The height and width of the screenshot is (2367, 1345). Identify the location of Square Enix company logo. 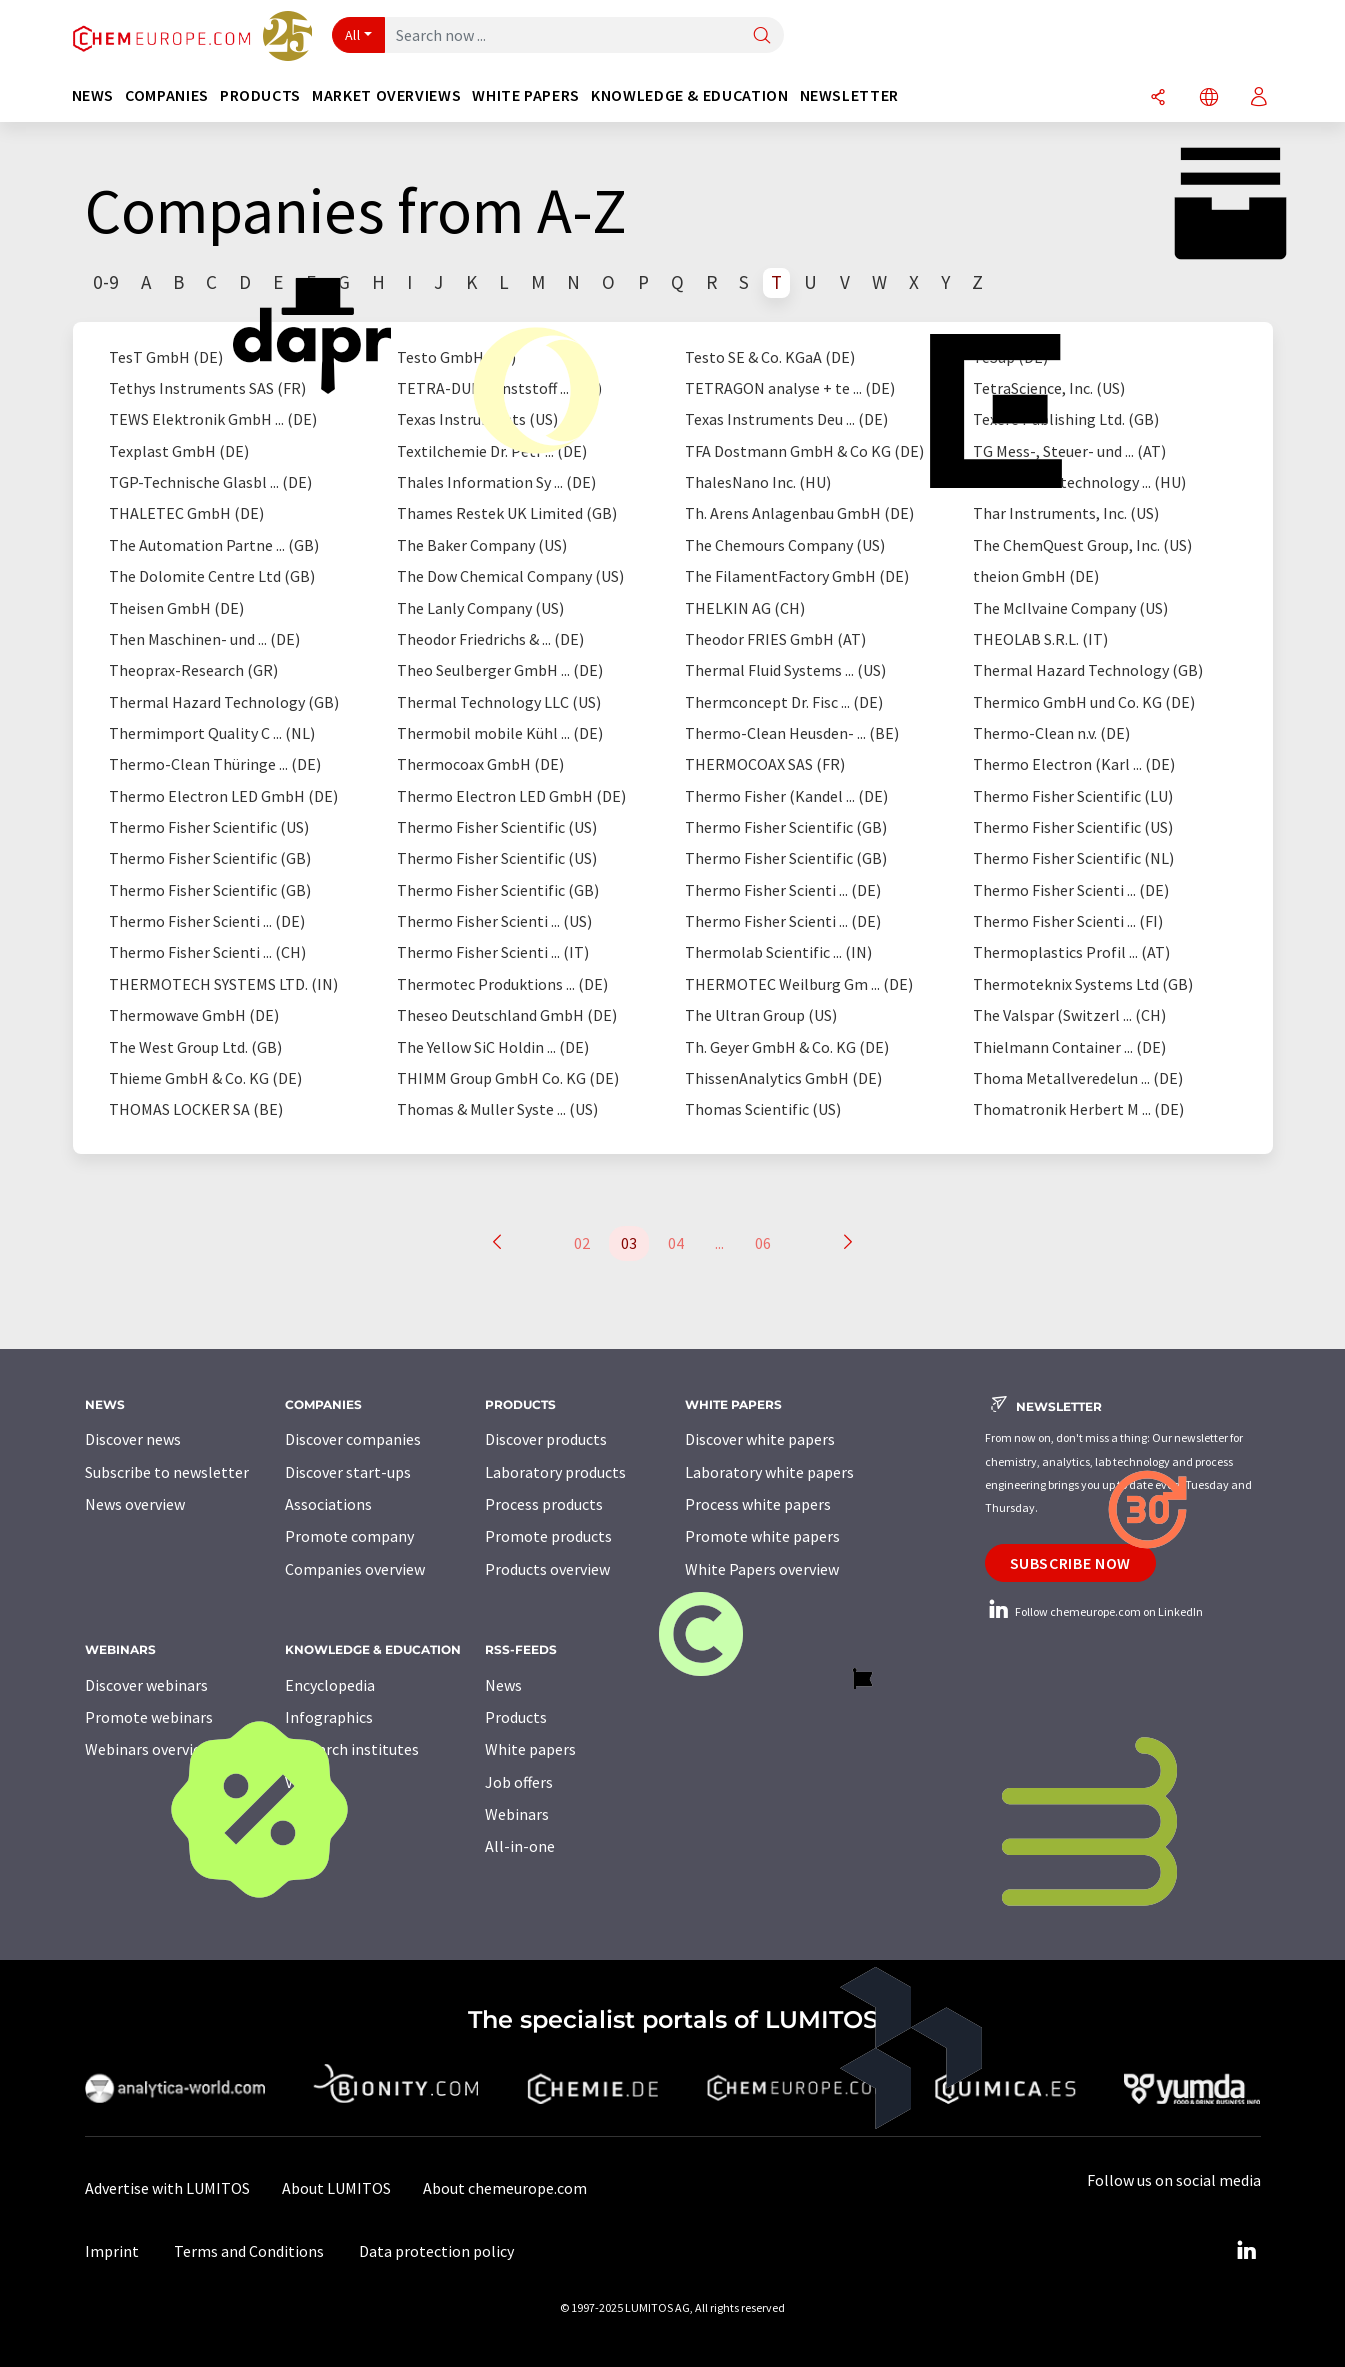
(996, 411).